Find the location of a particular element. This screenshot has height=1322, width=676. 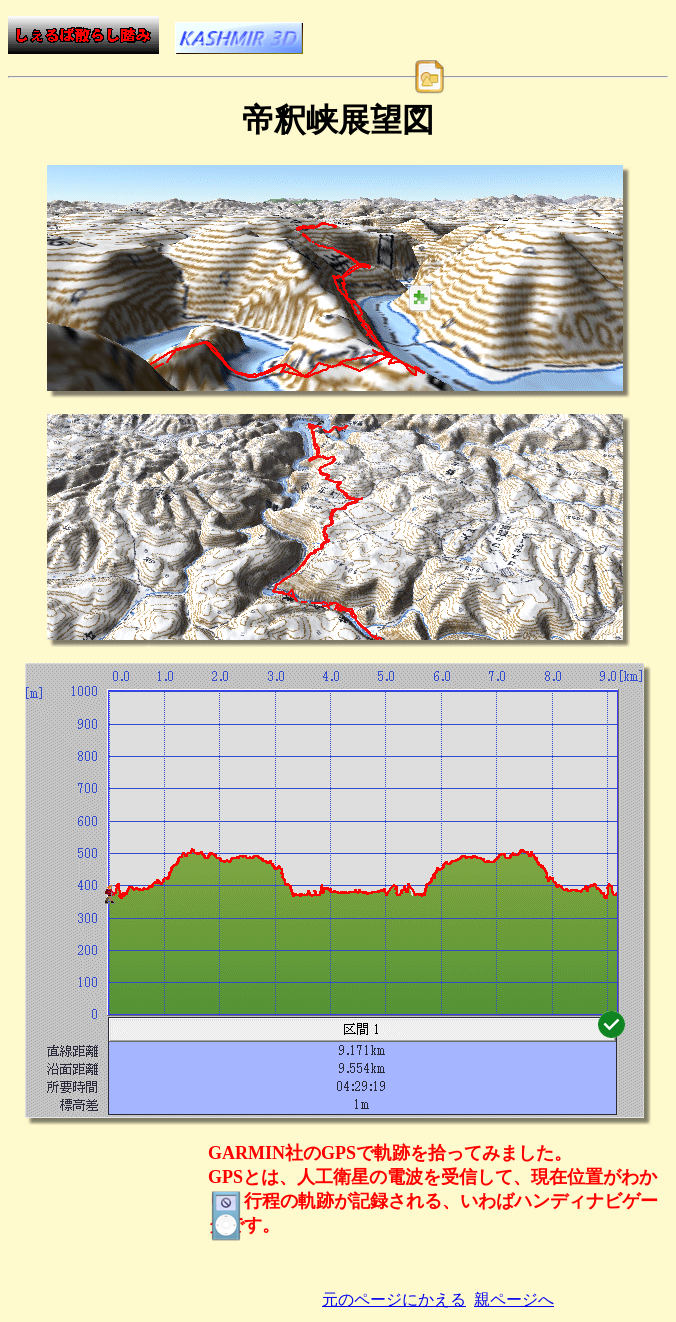

install a browser extension or add-on is located at coordinates (420, 298).